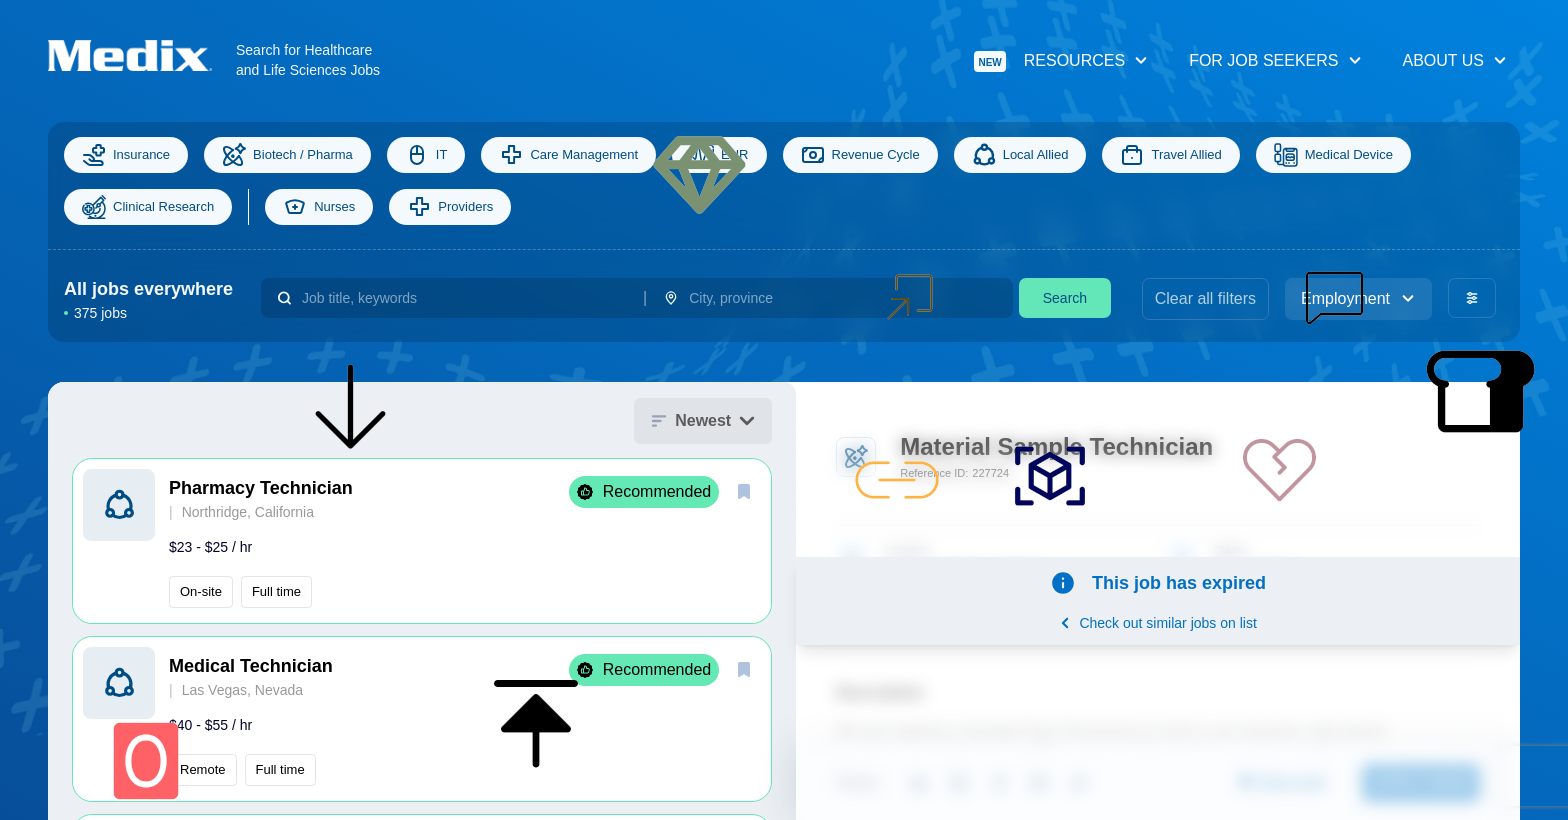 This screenshot has height=820, width=1568. I want to click on open chat or messaging, so click(1334, 293).